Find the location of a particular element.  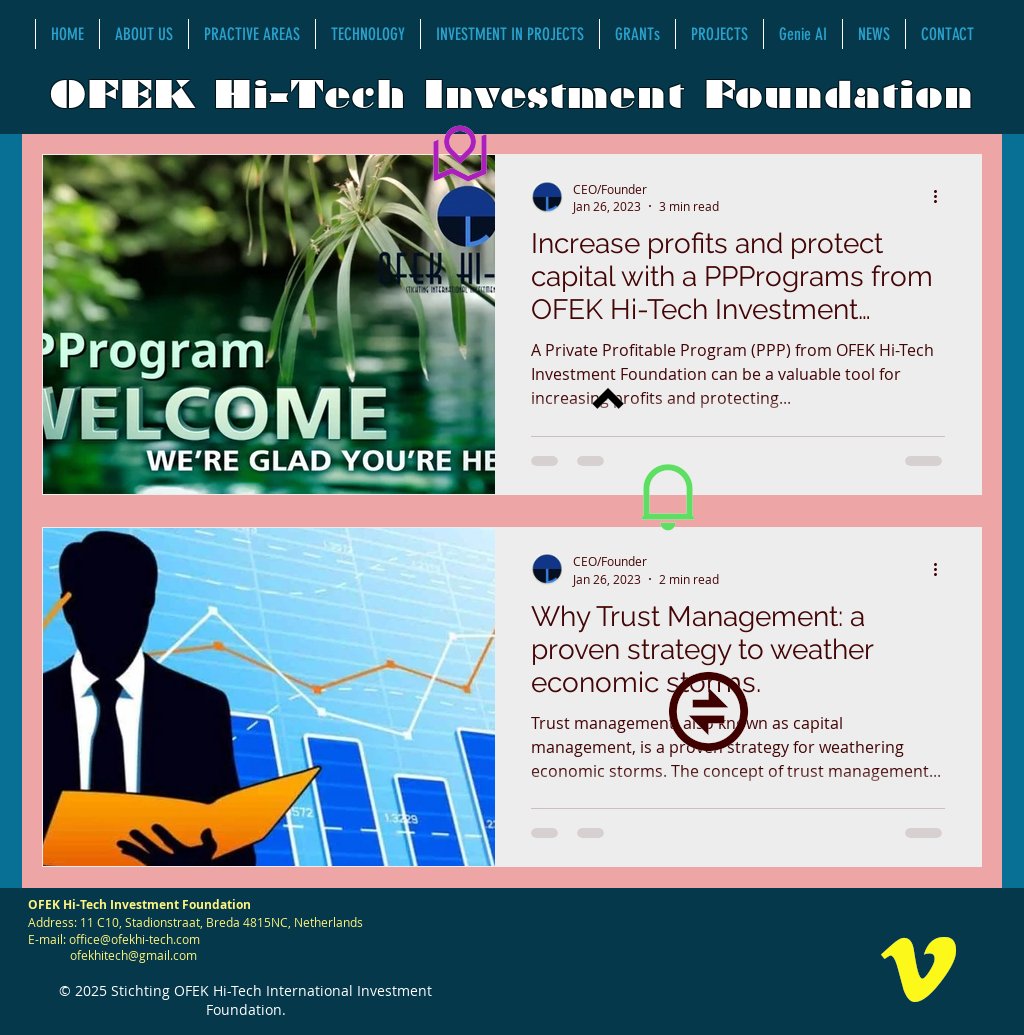

exchange or convert currency is located at coordinates (708, 711).